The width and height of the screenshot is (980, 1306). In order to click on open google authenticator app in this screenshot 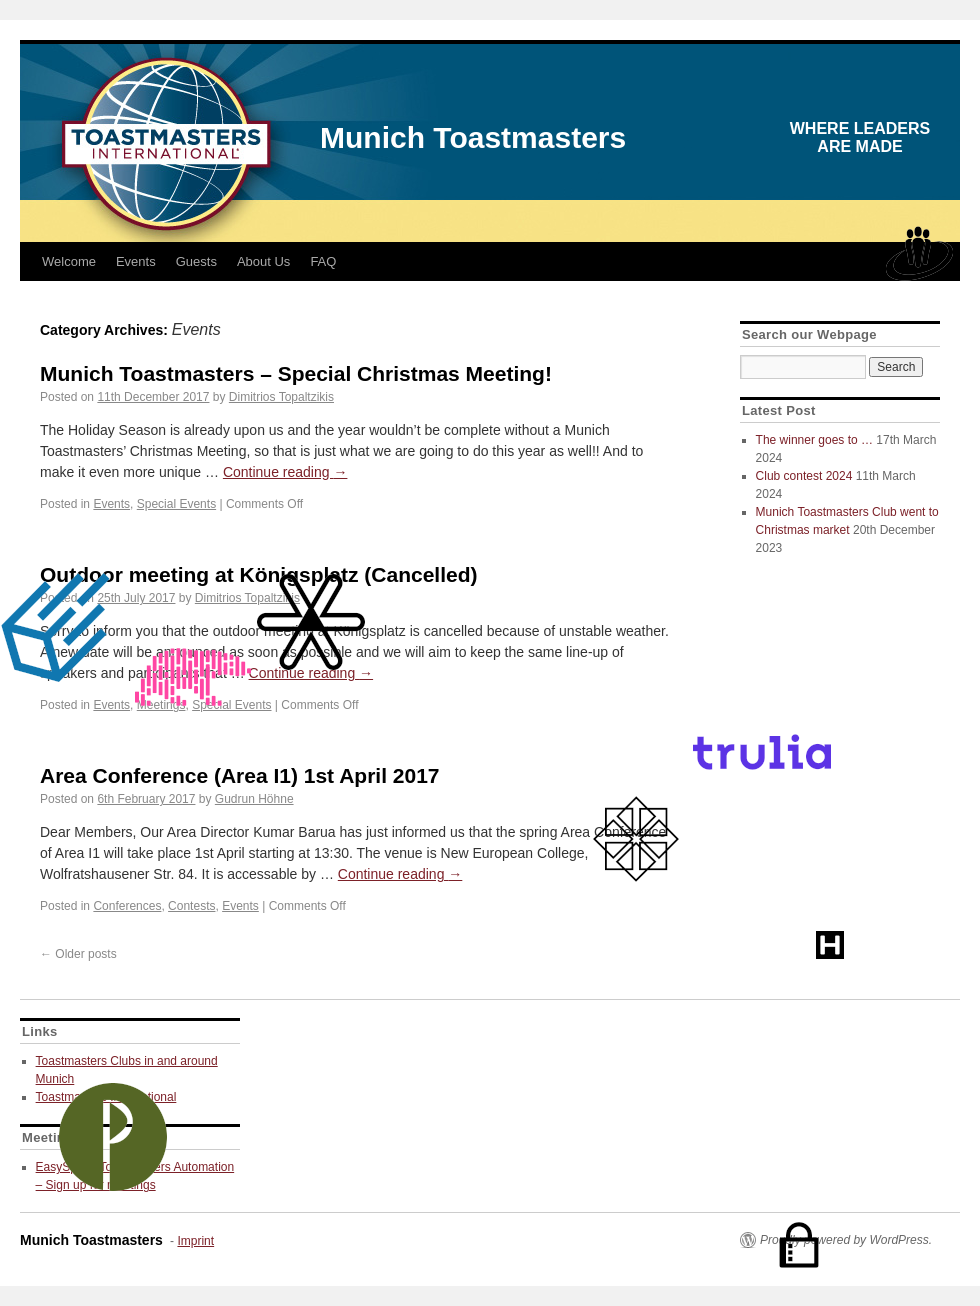, I will do `click(311, 622)`.